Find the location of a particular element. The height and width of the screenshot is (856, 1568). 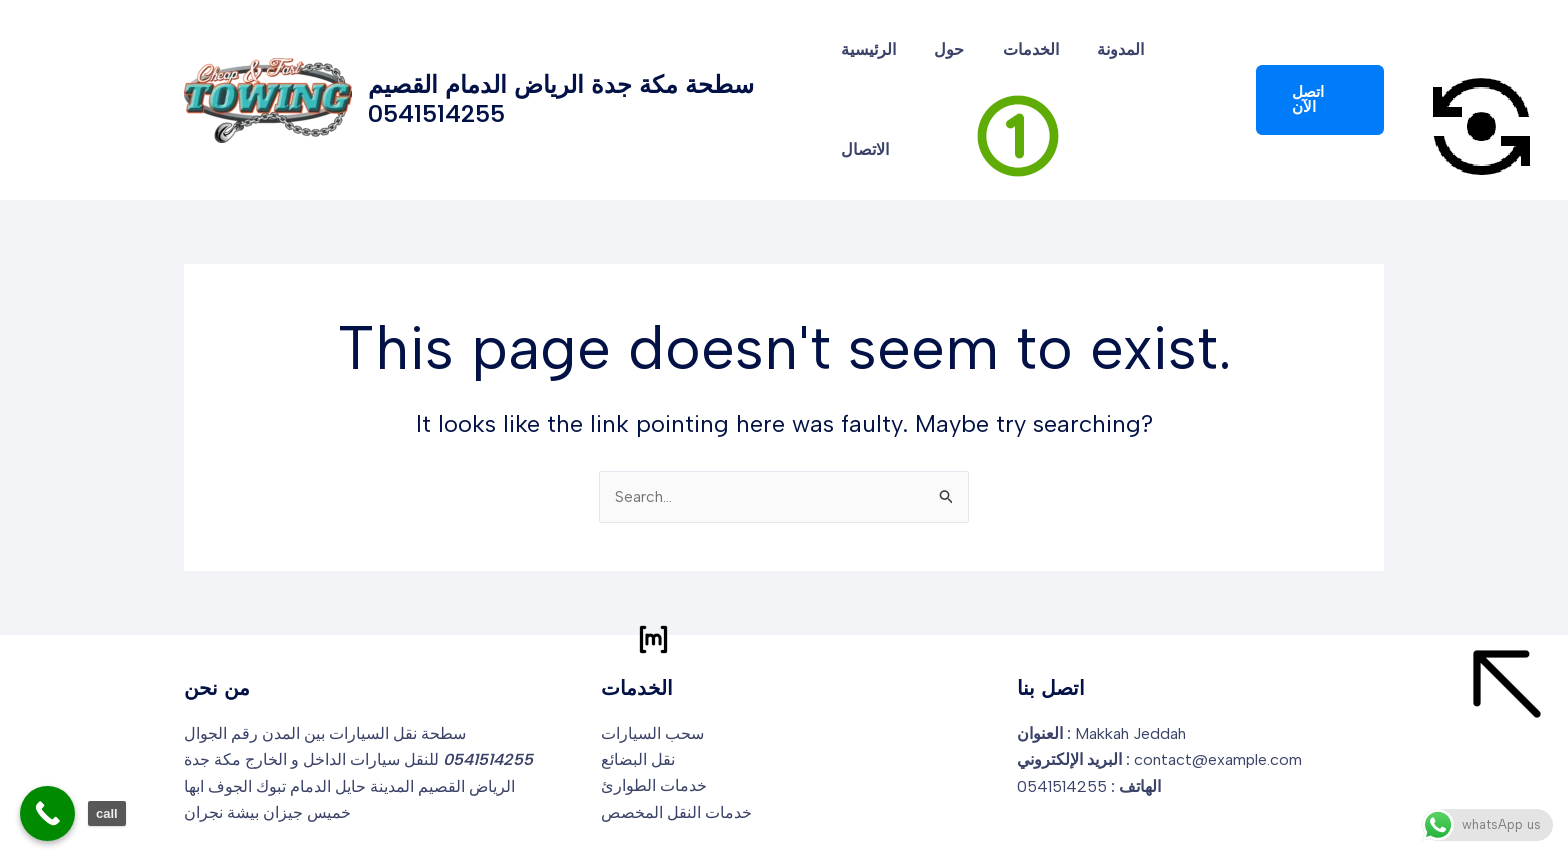

navigate back to previous screen is located at coordinates (1507, 684).